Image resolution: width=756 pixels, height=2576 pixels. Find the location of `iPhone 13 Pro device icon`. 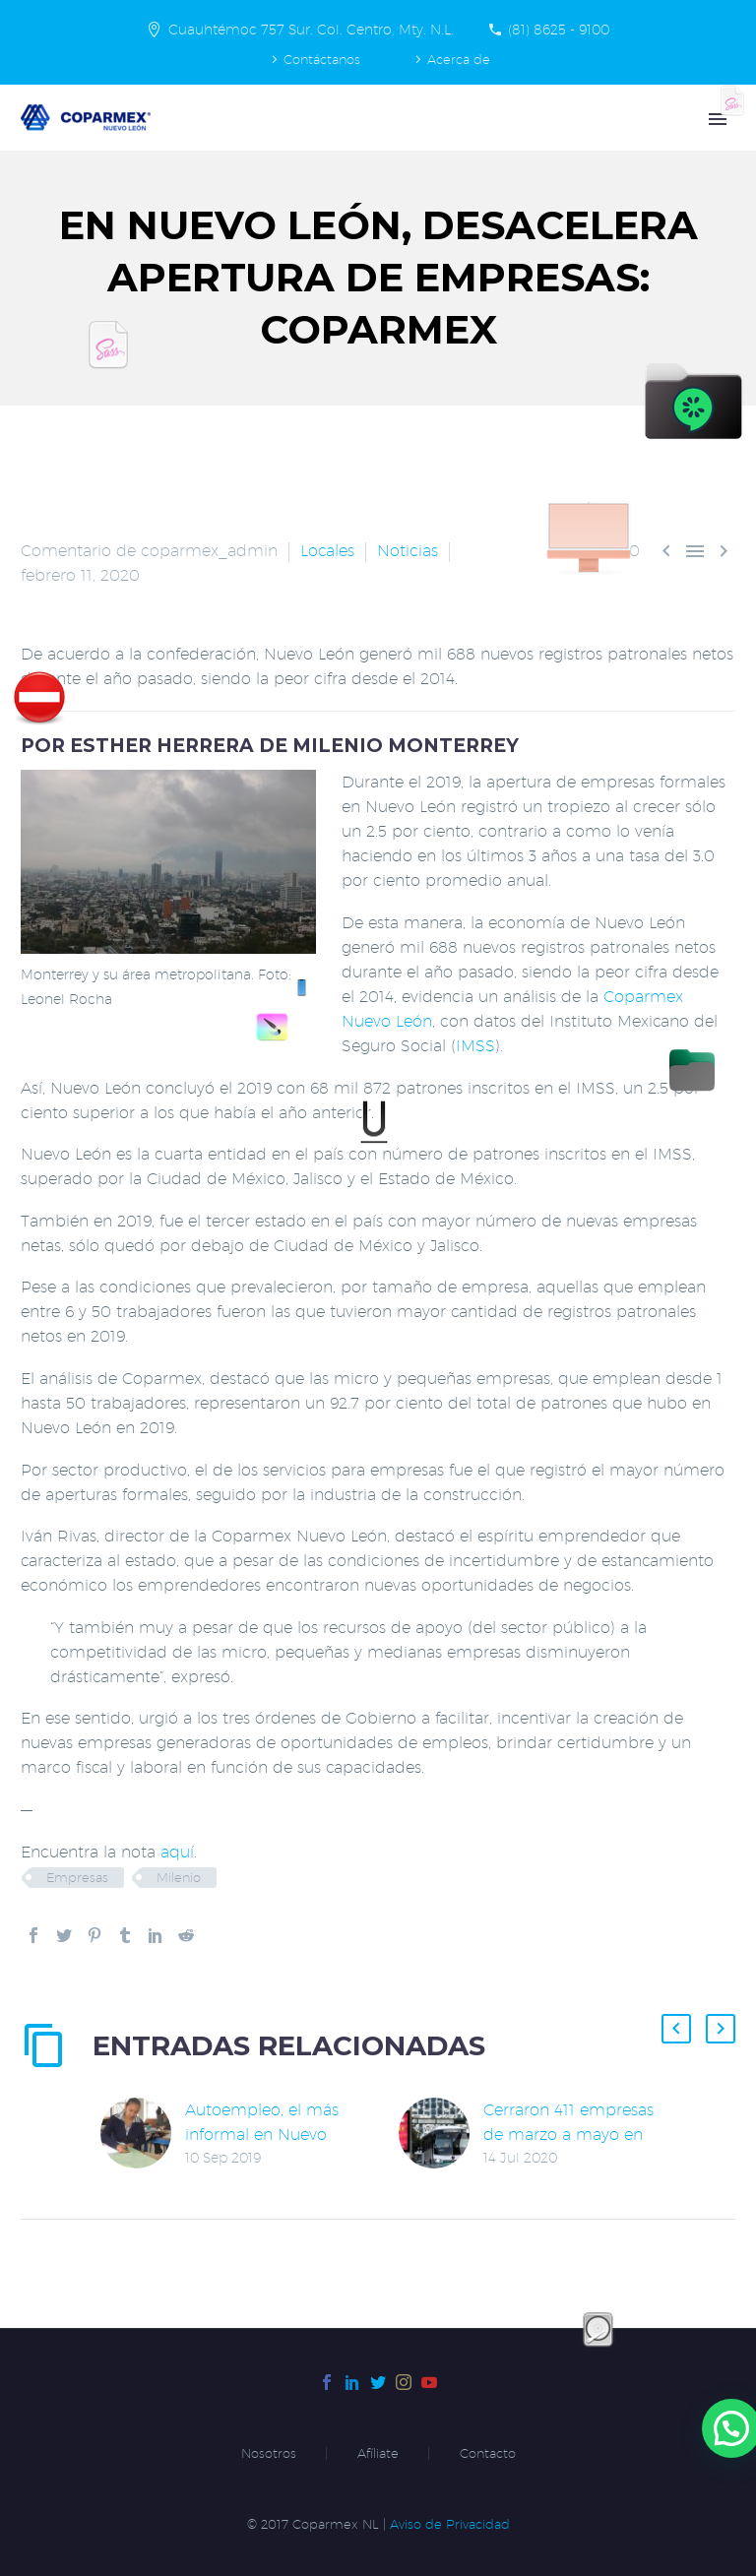

iPhone 13 Pro device icon is located at coordinates (301, 987).